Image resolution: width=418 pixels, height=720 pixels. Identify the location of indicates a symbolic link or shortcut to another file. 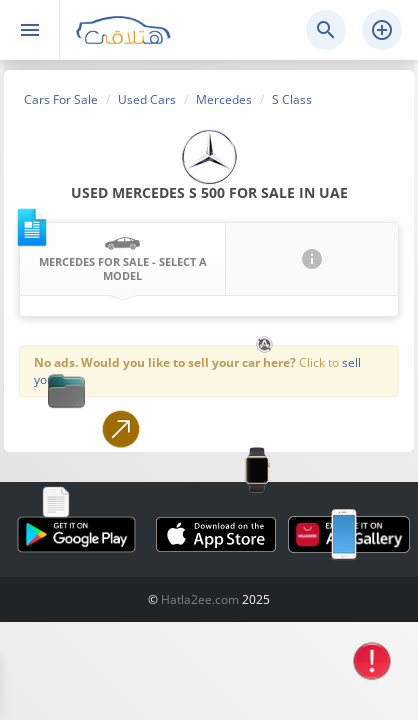
(121, 429).